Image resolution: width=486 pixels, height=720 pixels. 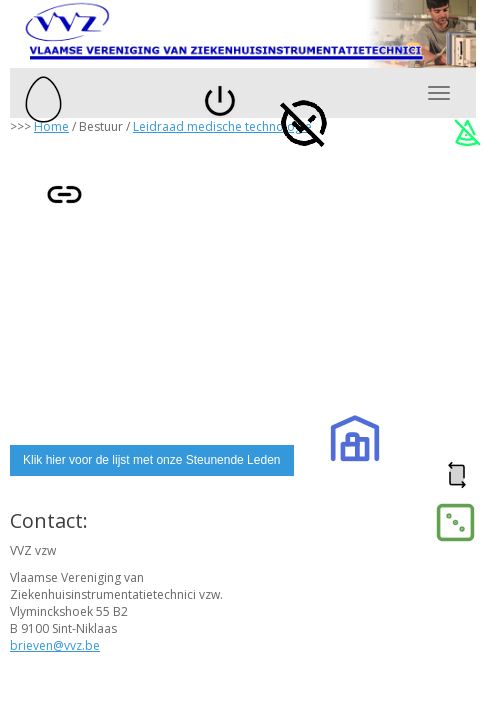 I want to click on rotate your device orientation, so click(x=457, y=475).